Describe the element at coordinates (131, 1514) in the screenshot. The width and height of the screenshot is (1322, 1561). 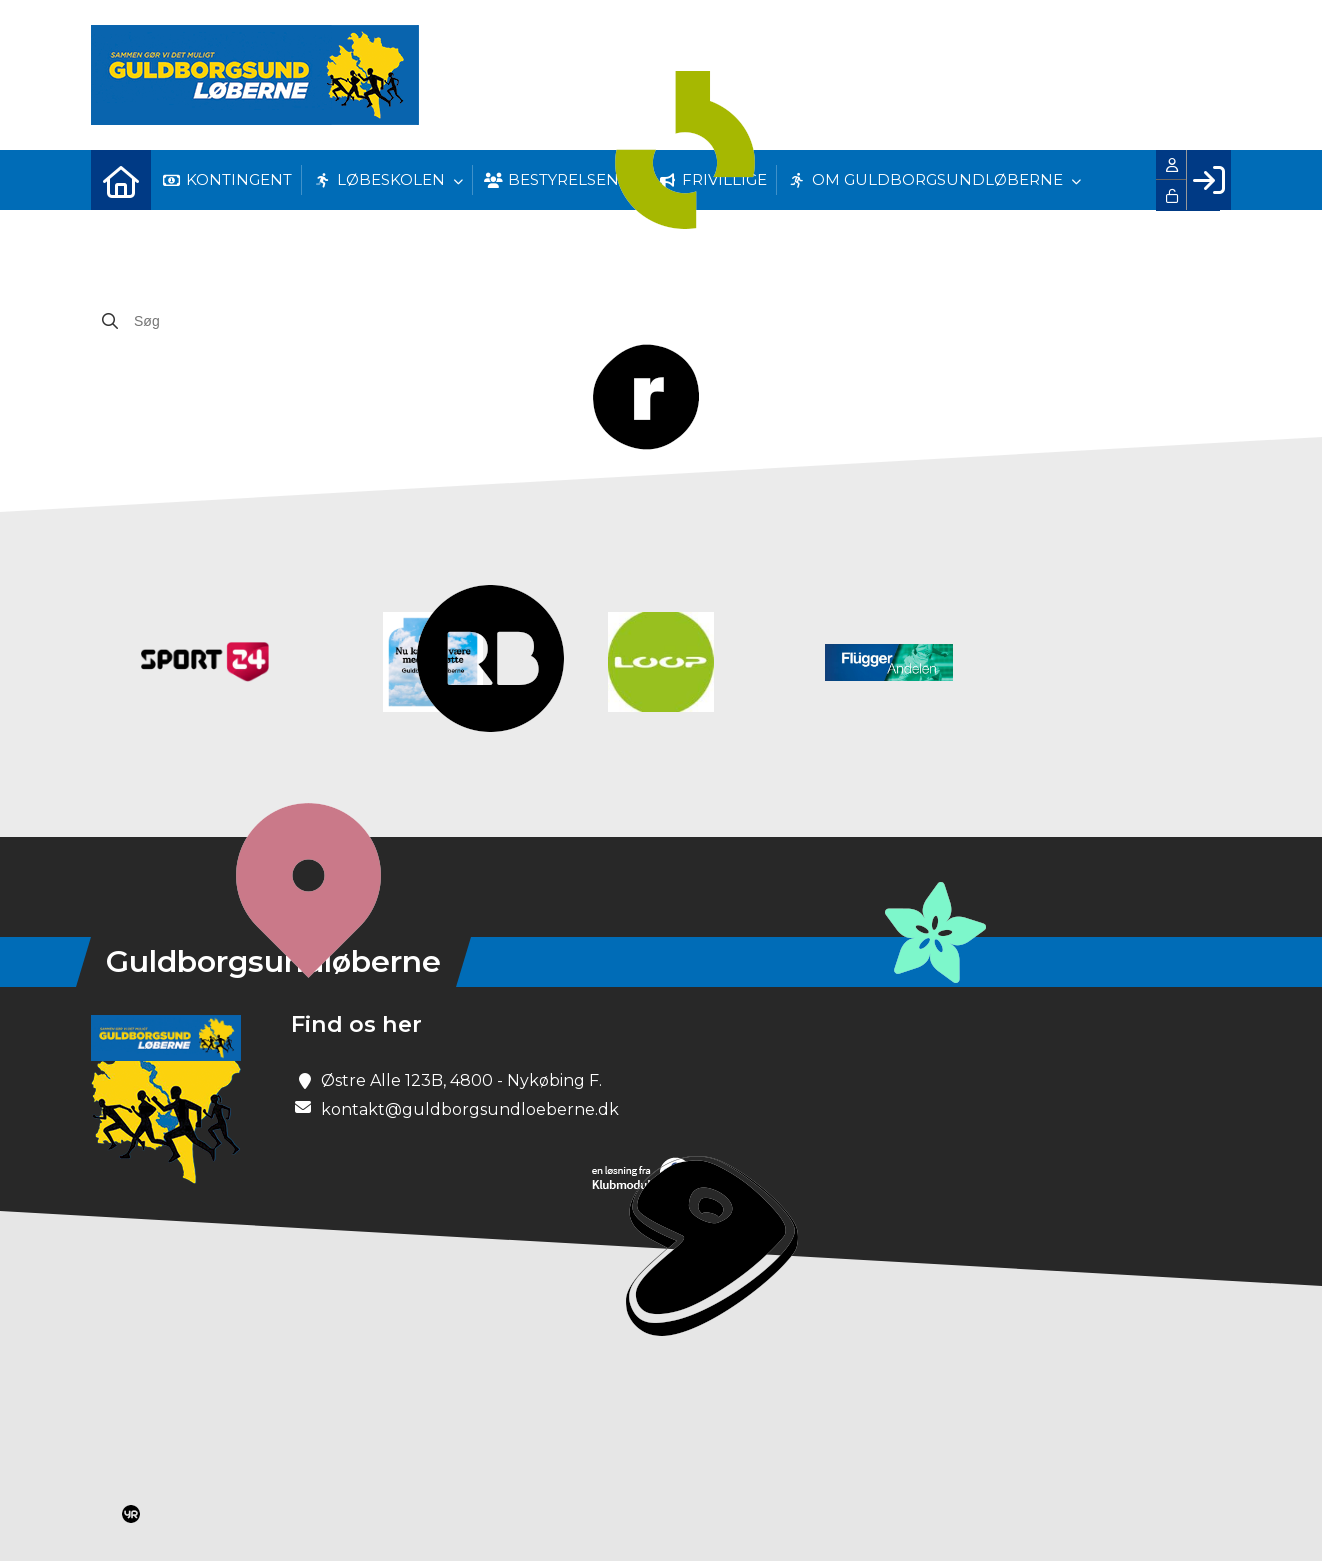
I see `open the Yr weather app` at that location.